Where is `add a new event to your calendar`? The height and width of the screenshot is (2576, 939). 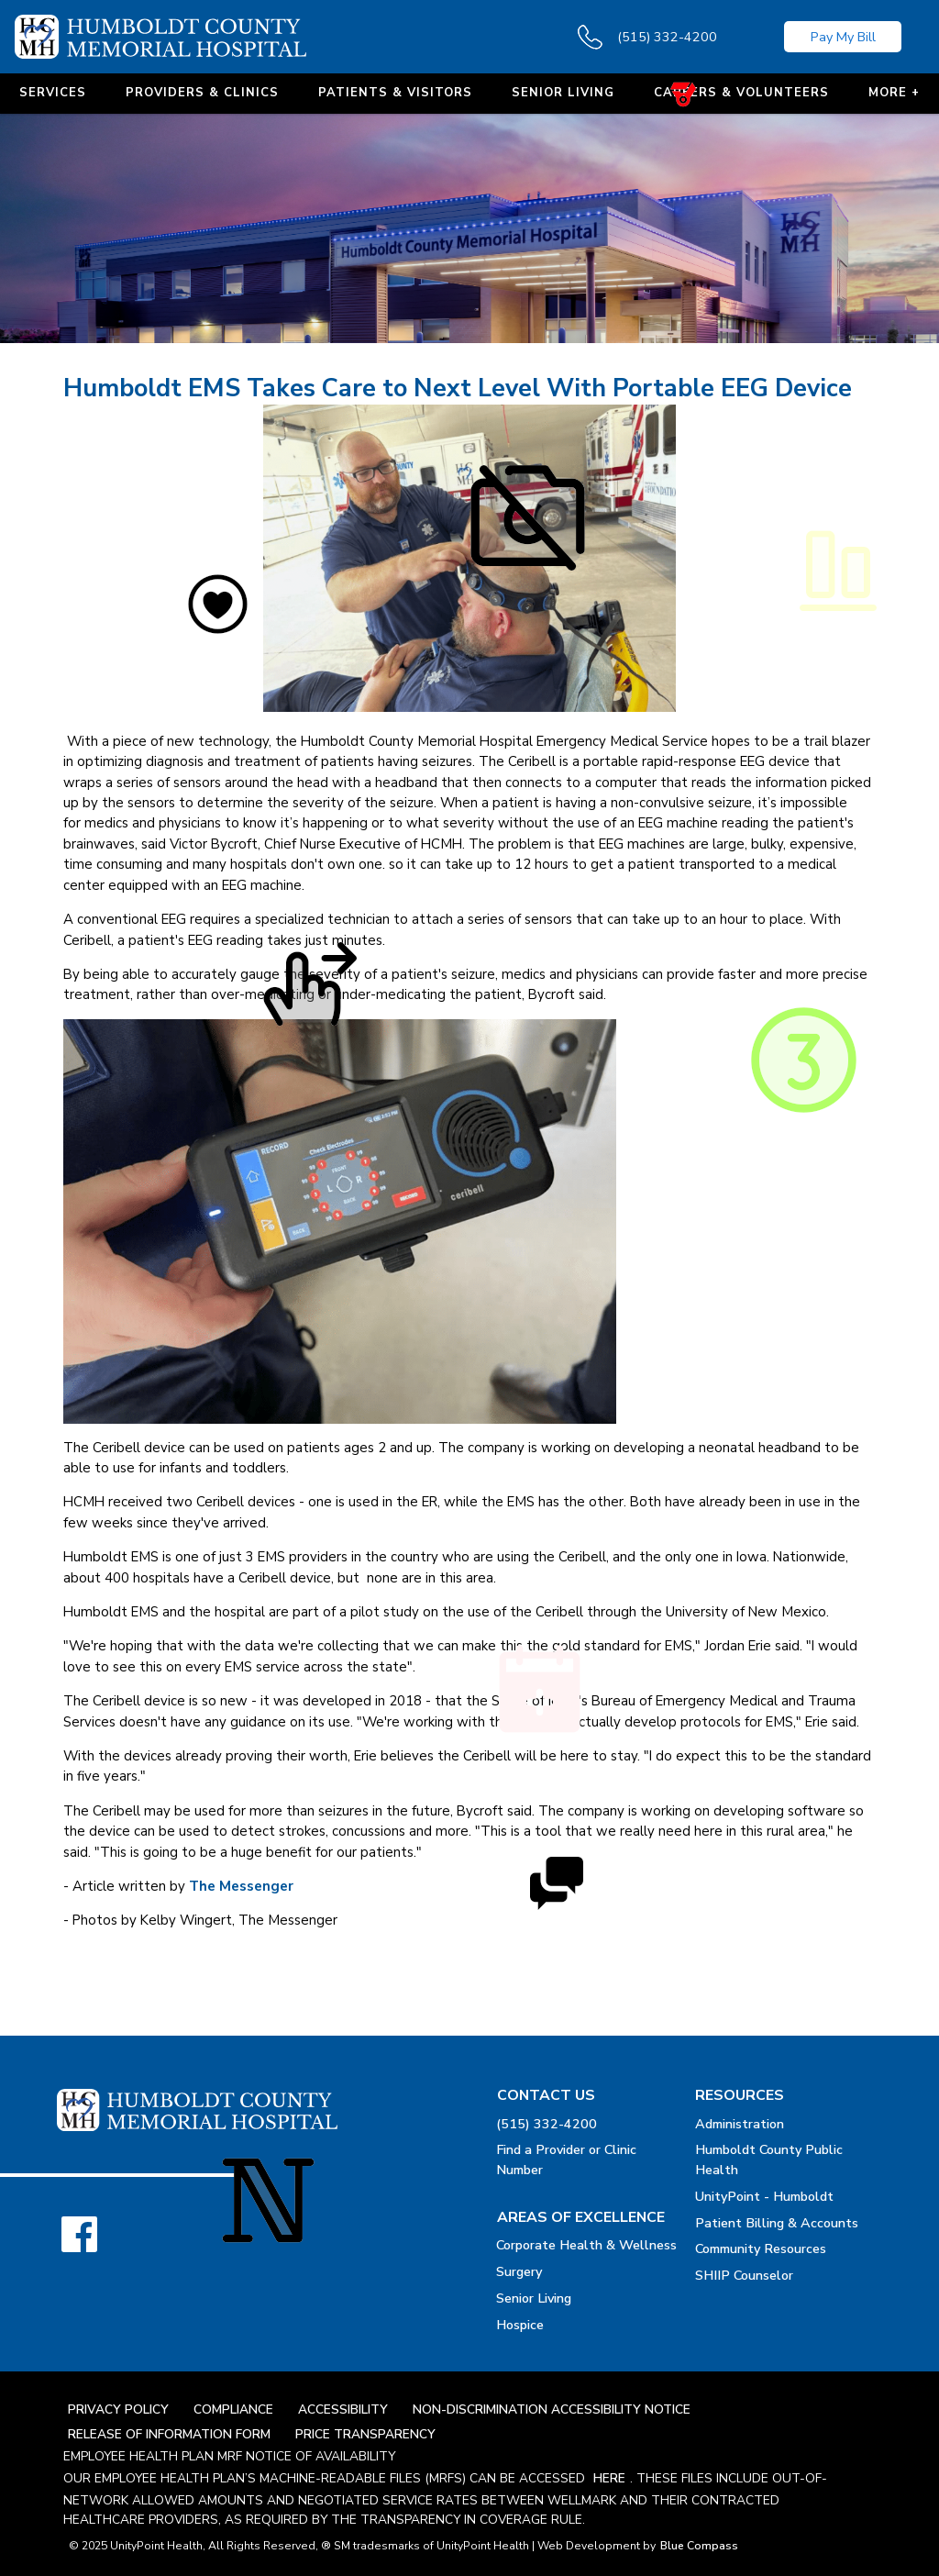
add a new event to your calendar is located at coordinates (539, 1692).